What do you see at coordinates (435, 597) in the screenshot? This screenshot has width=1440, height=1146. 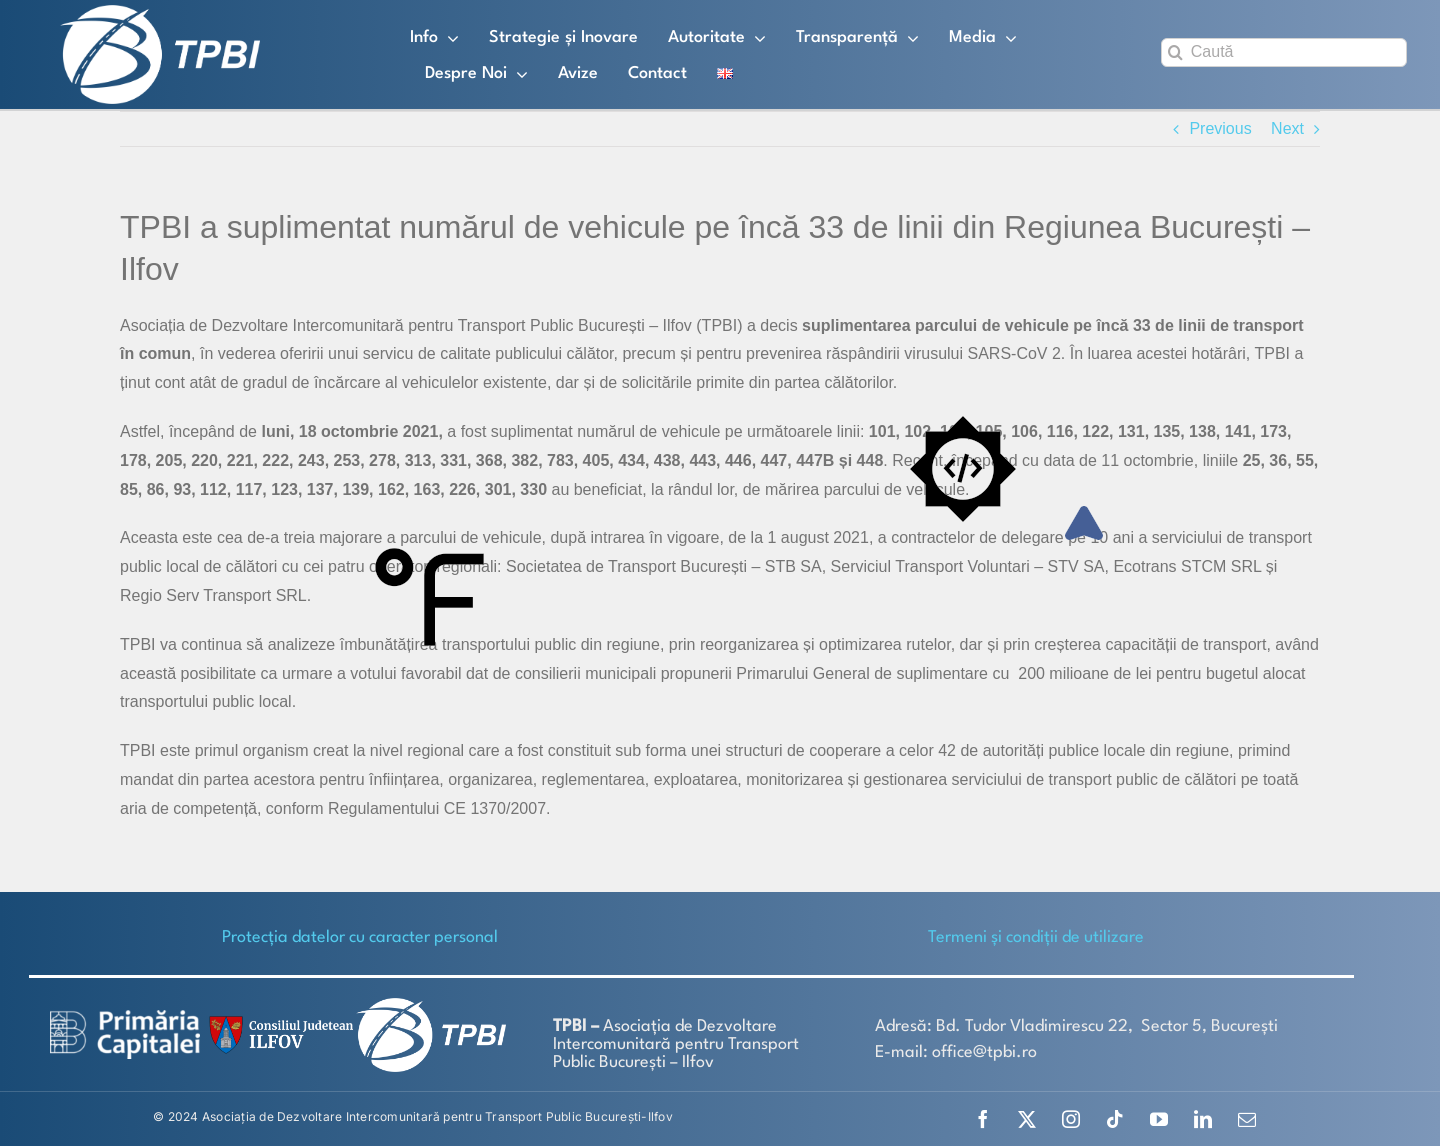 I see `indicates temperature displayed in fahrenheit` at bounding box center [435, 597].